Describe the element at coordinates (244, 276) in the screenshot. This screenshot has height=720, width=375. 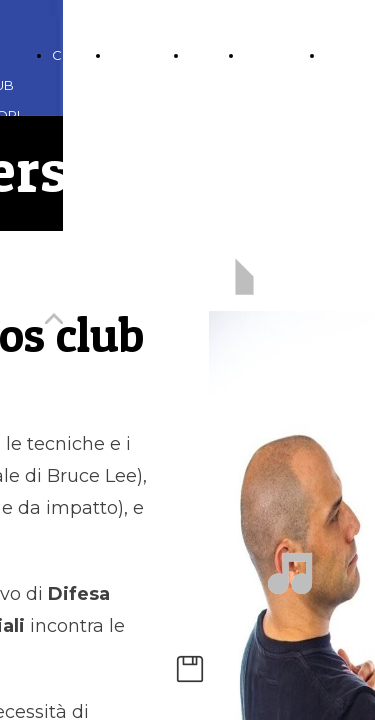
I see `move selection cursor to end of text` at that location.